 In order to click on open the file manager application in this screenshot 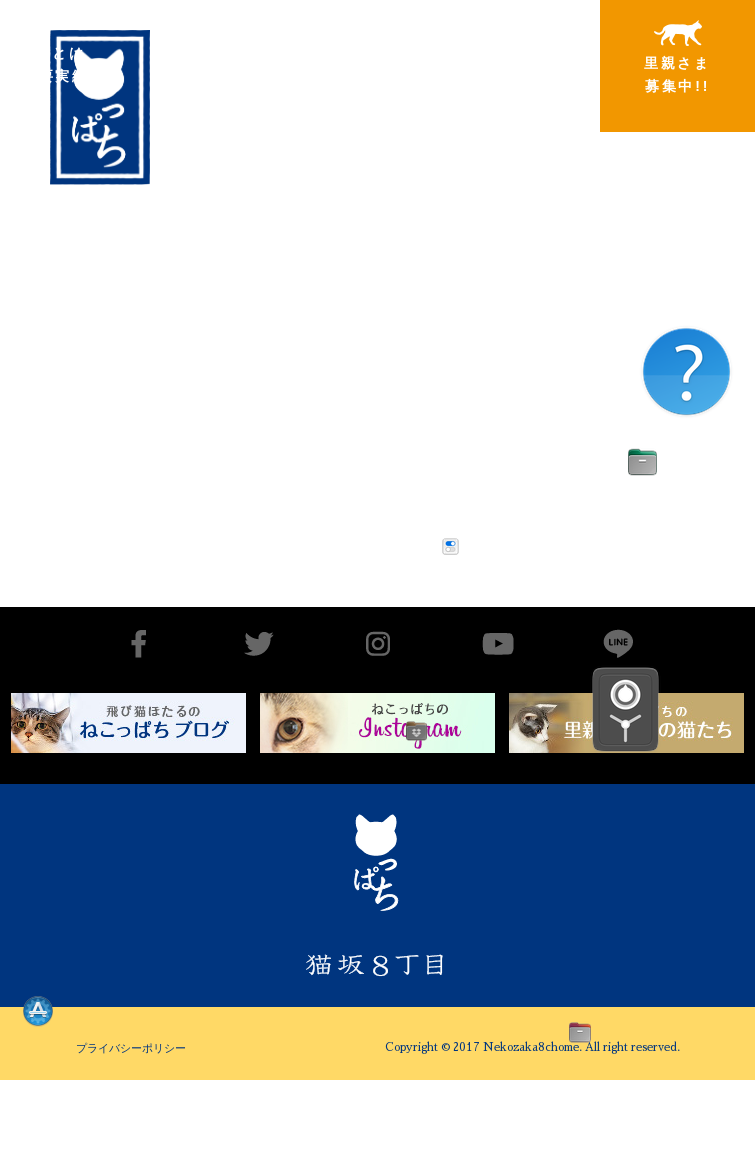, I will do `click(580, 1032)`.